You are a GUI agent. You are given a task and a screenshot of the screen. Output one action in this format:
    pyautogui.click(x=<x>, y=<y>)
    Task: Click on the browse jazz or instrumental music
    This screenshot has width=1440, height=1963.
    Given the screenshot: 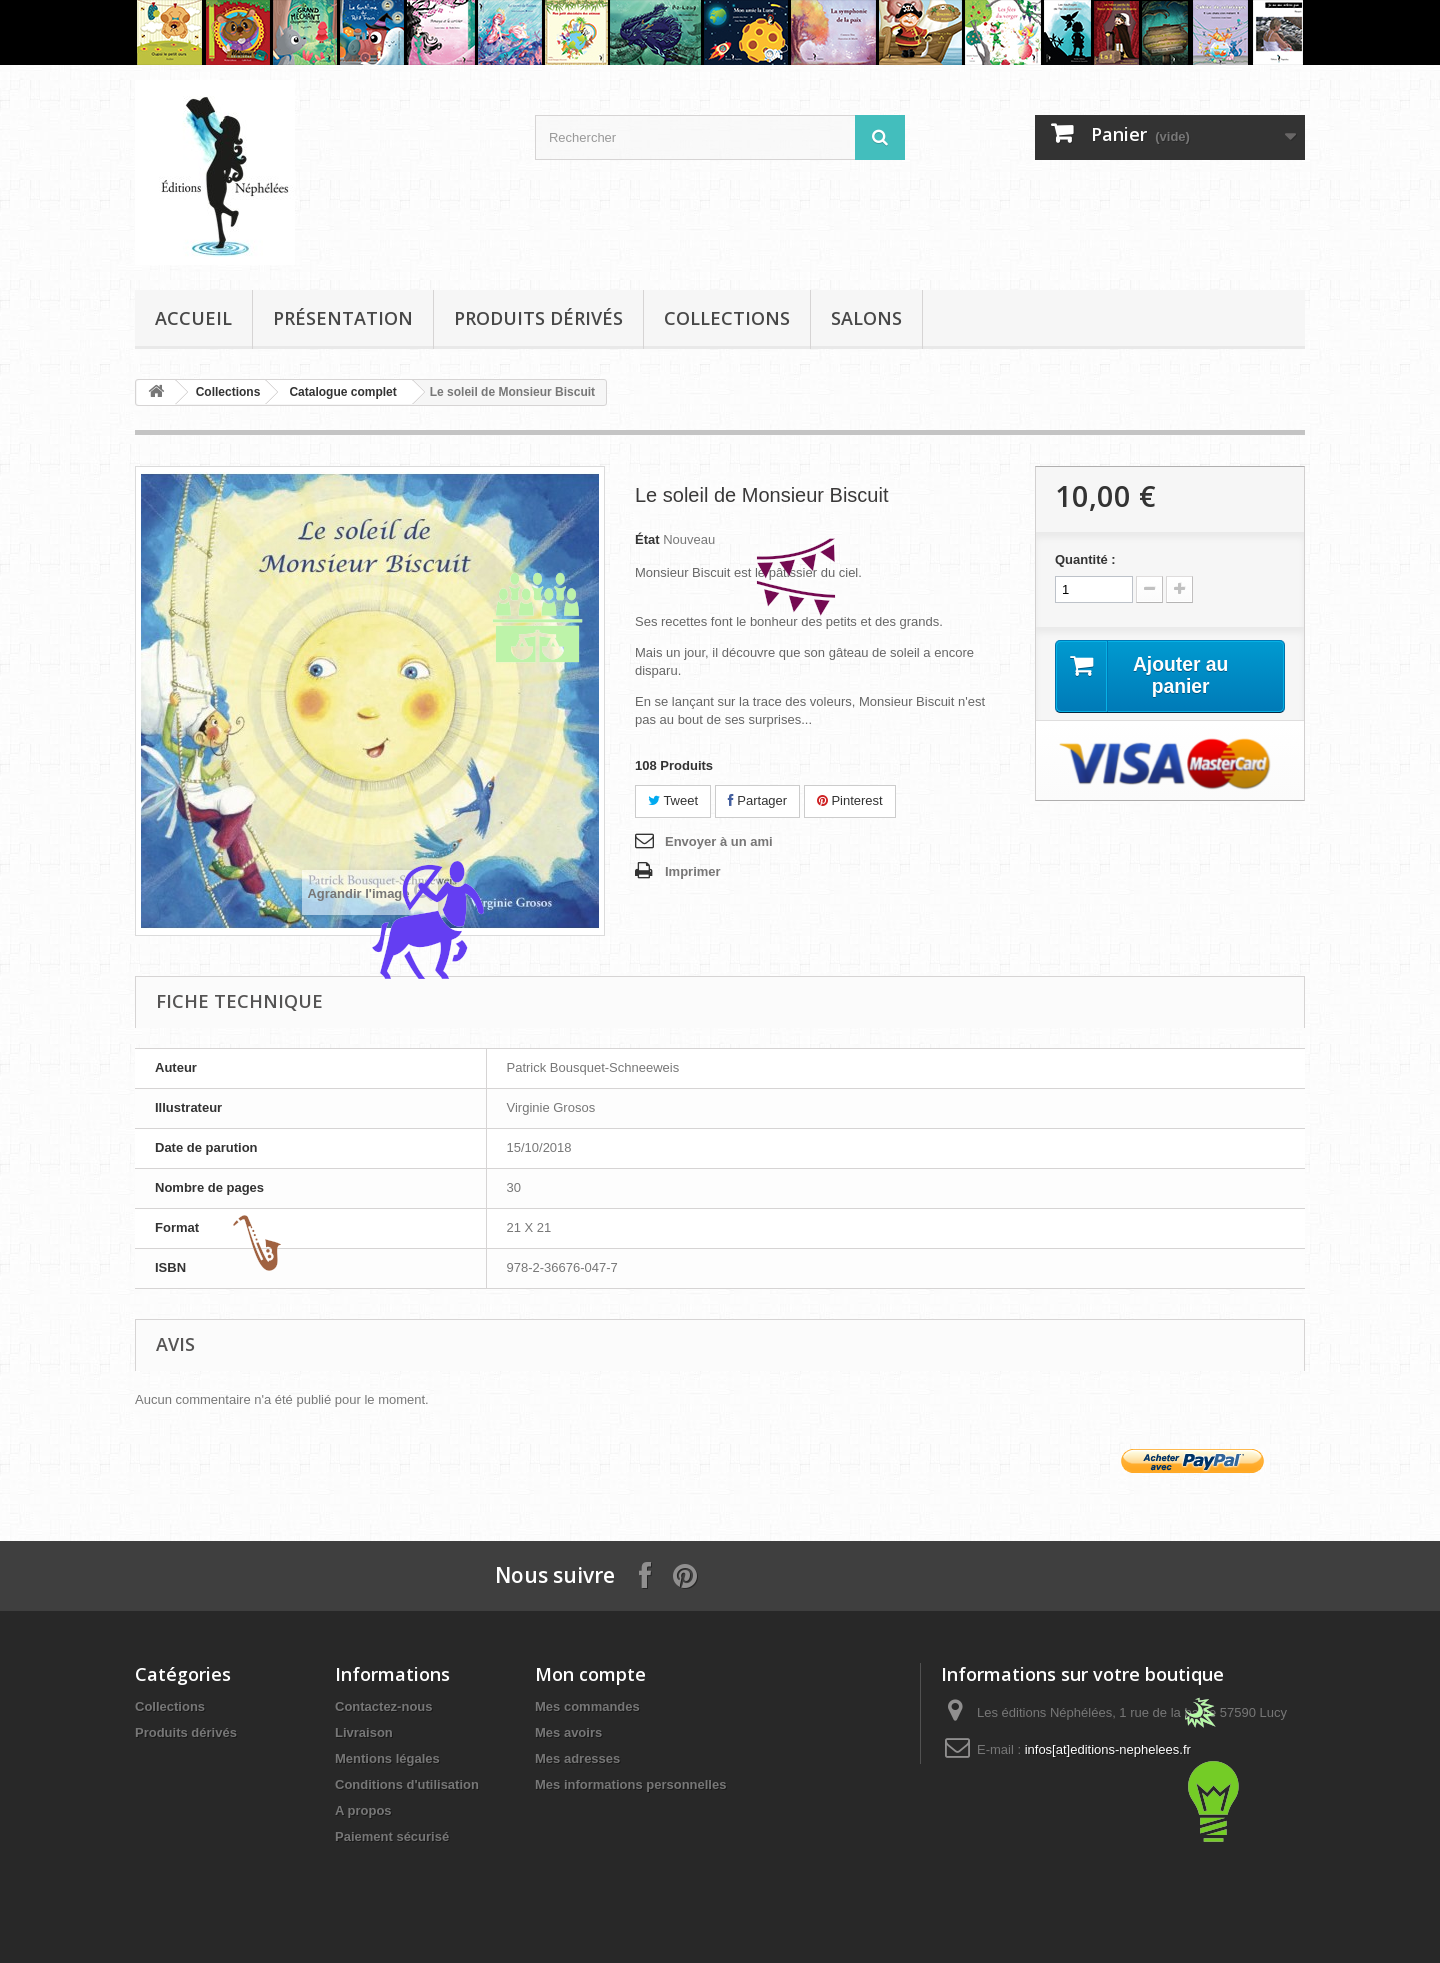 What is the action you would take?
    pyautogui.click(x=257, y=1243)
    